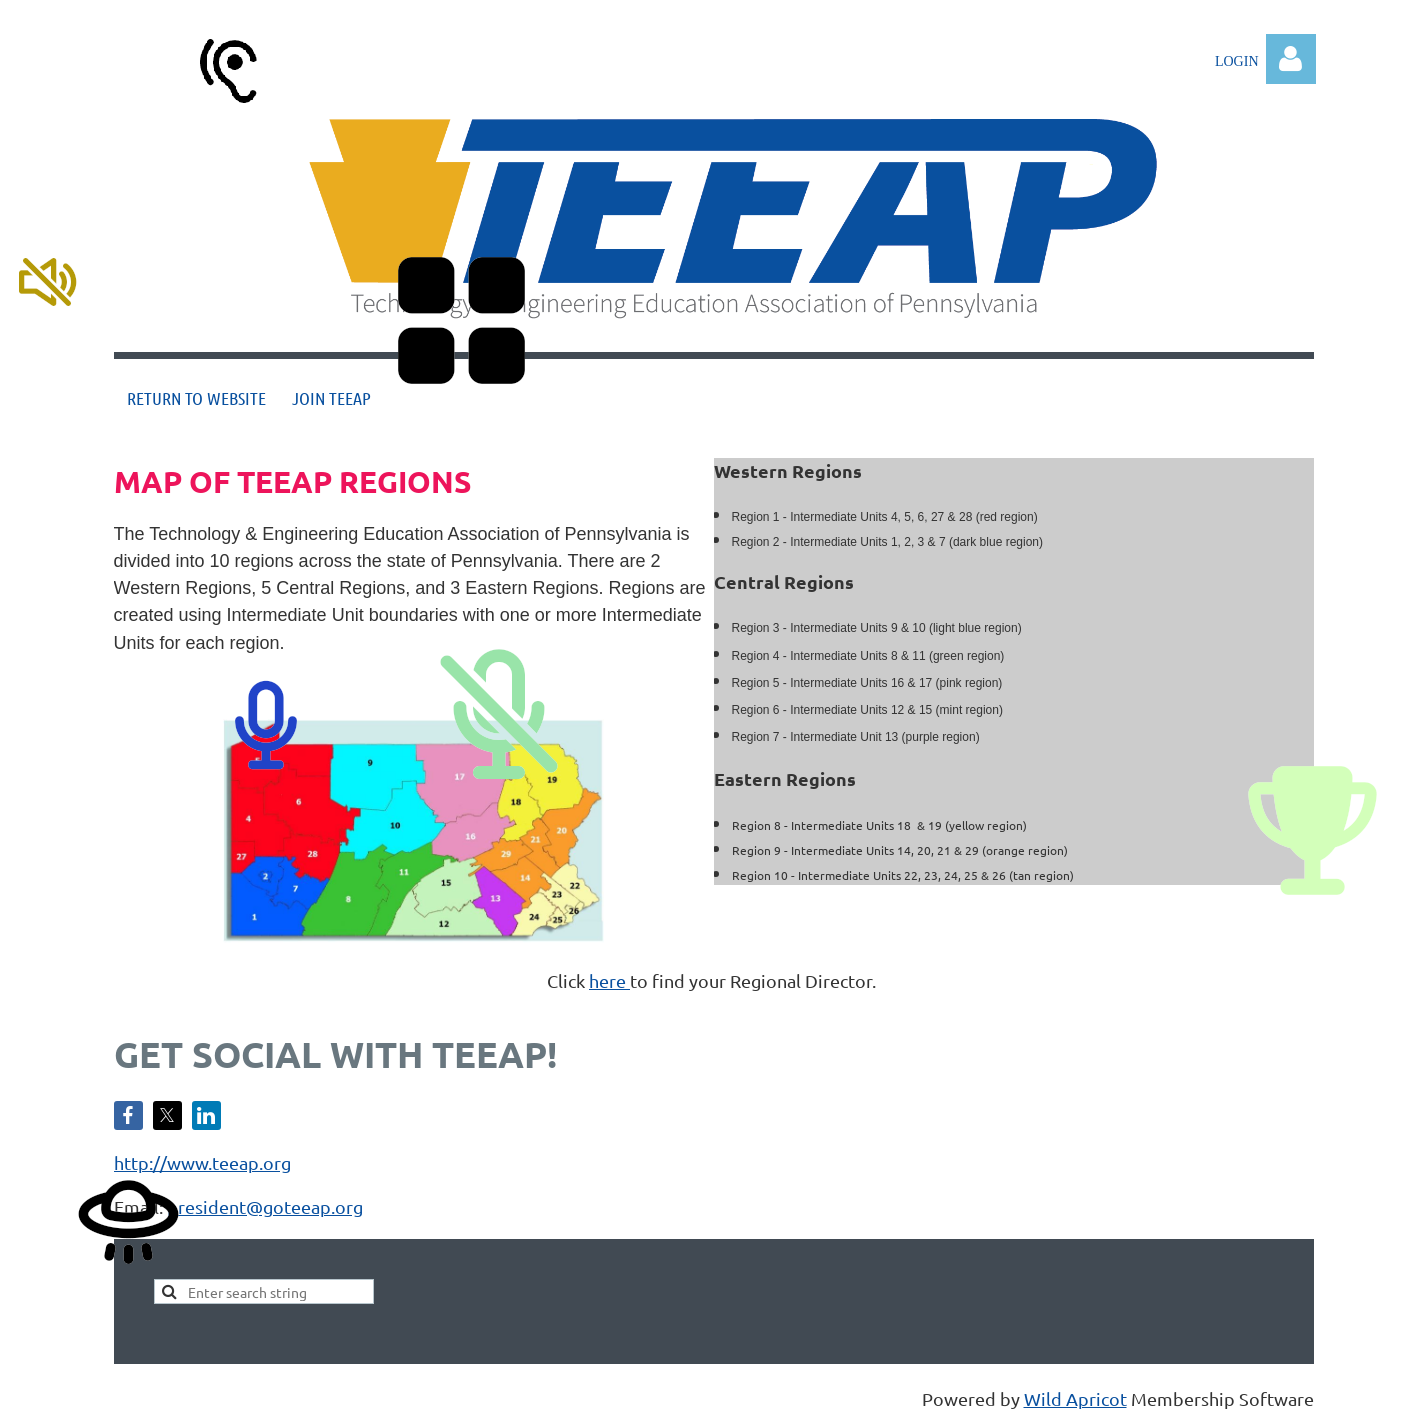 The height and width of the screenshot is (1424, 1427). What do you see at coordinates (266, 725) in the screenshot?
I see `tap to use voice input` at bounding box center [266, 725].